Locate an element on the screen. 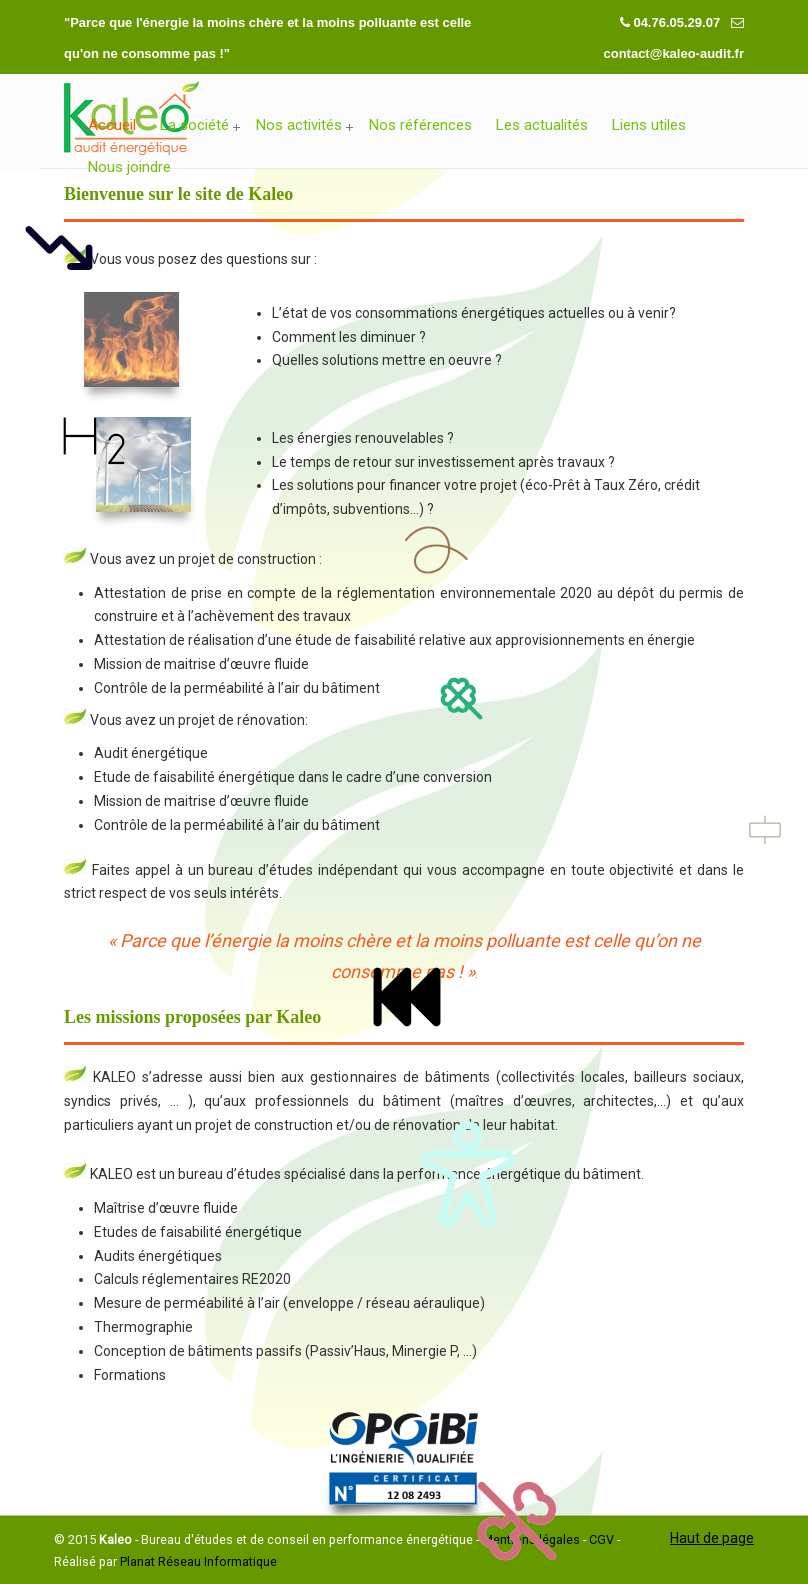  accessibility settings or features is located at coordinates (468, 1176).